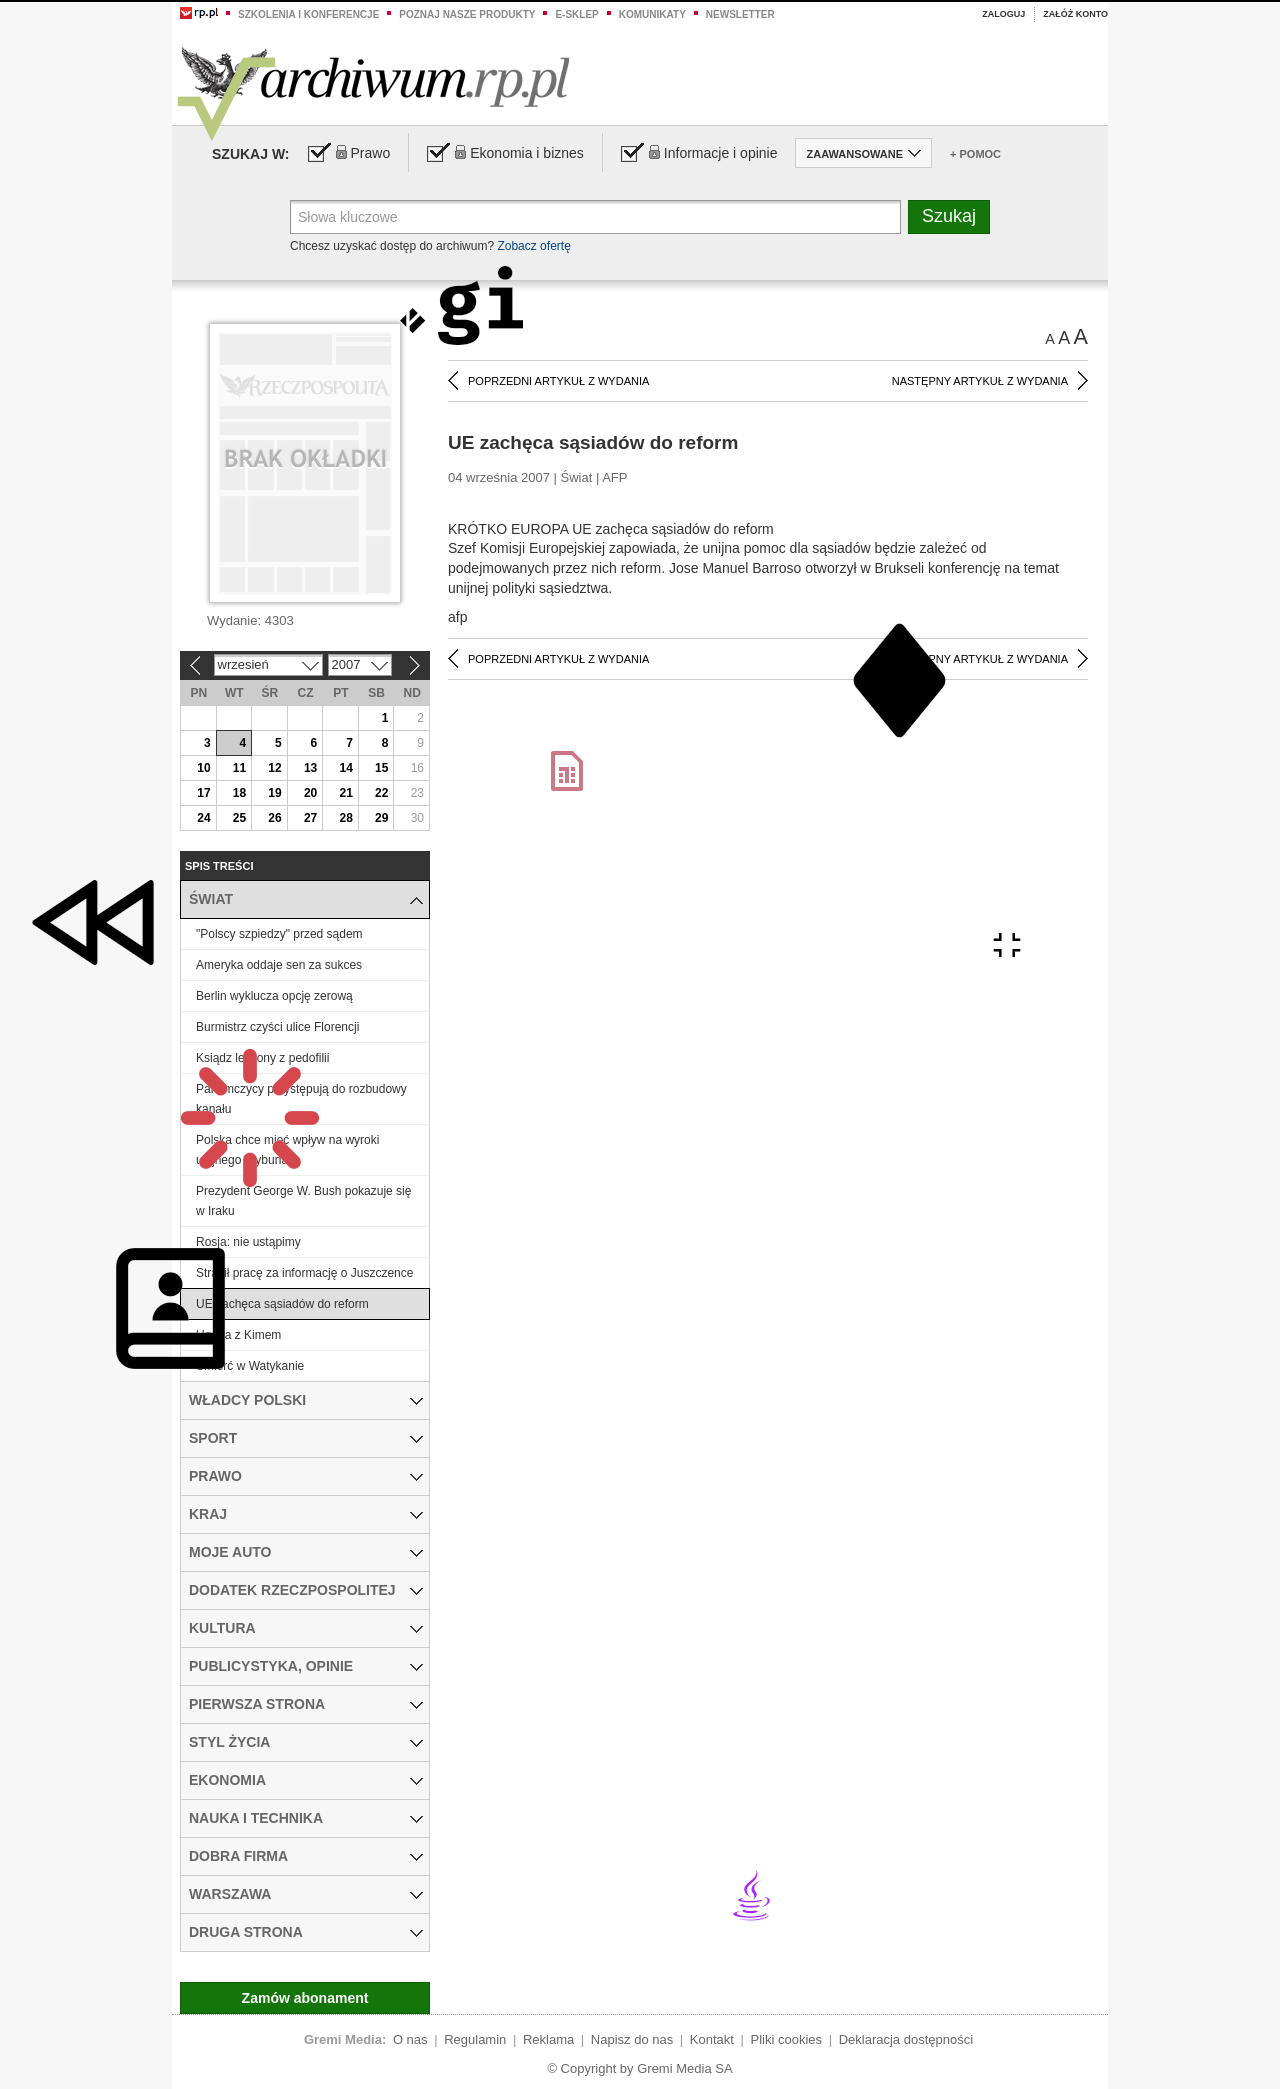 This screenshot has height=2089, width=1280. Describe the element at coordinates (1007, 945) in the screenshot. I see `exit fullscreen mode` at that location.